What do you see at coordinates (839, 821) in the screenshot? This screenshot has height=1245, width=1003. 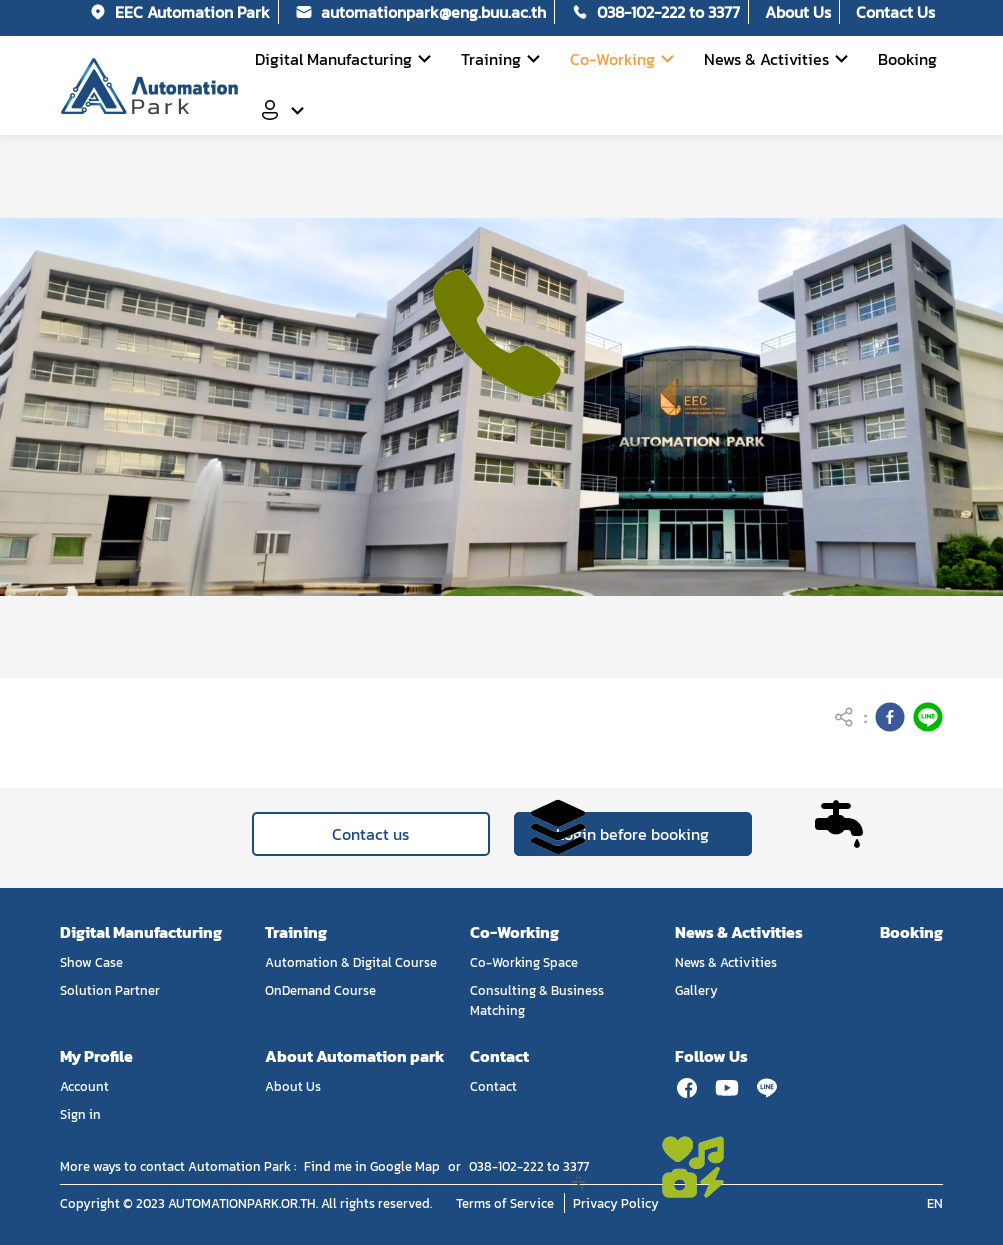 I see `access water or plumbing settings` at bounding box center [839, 821].